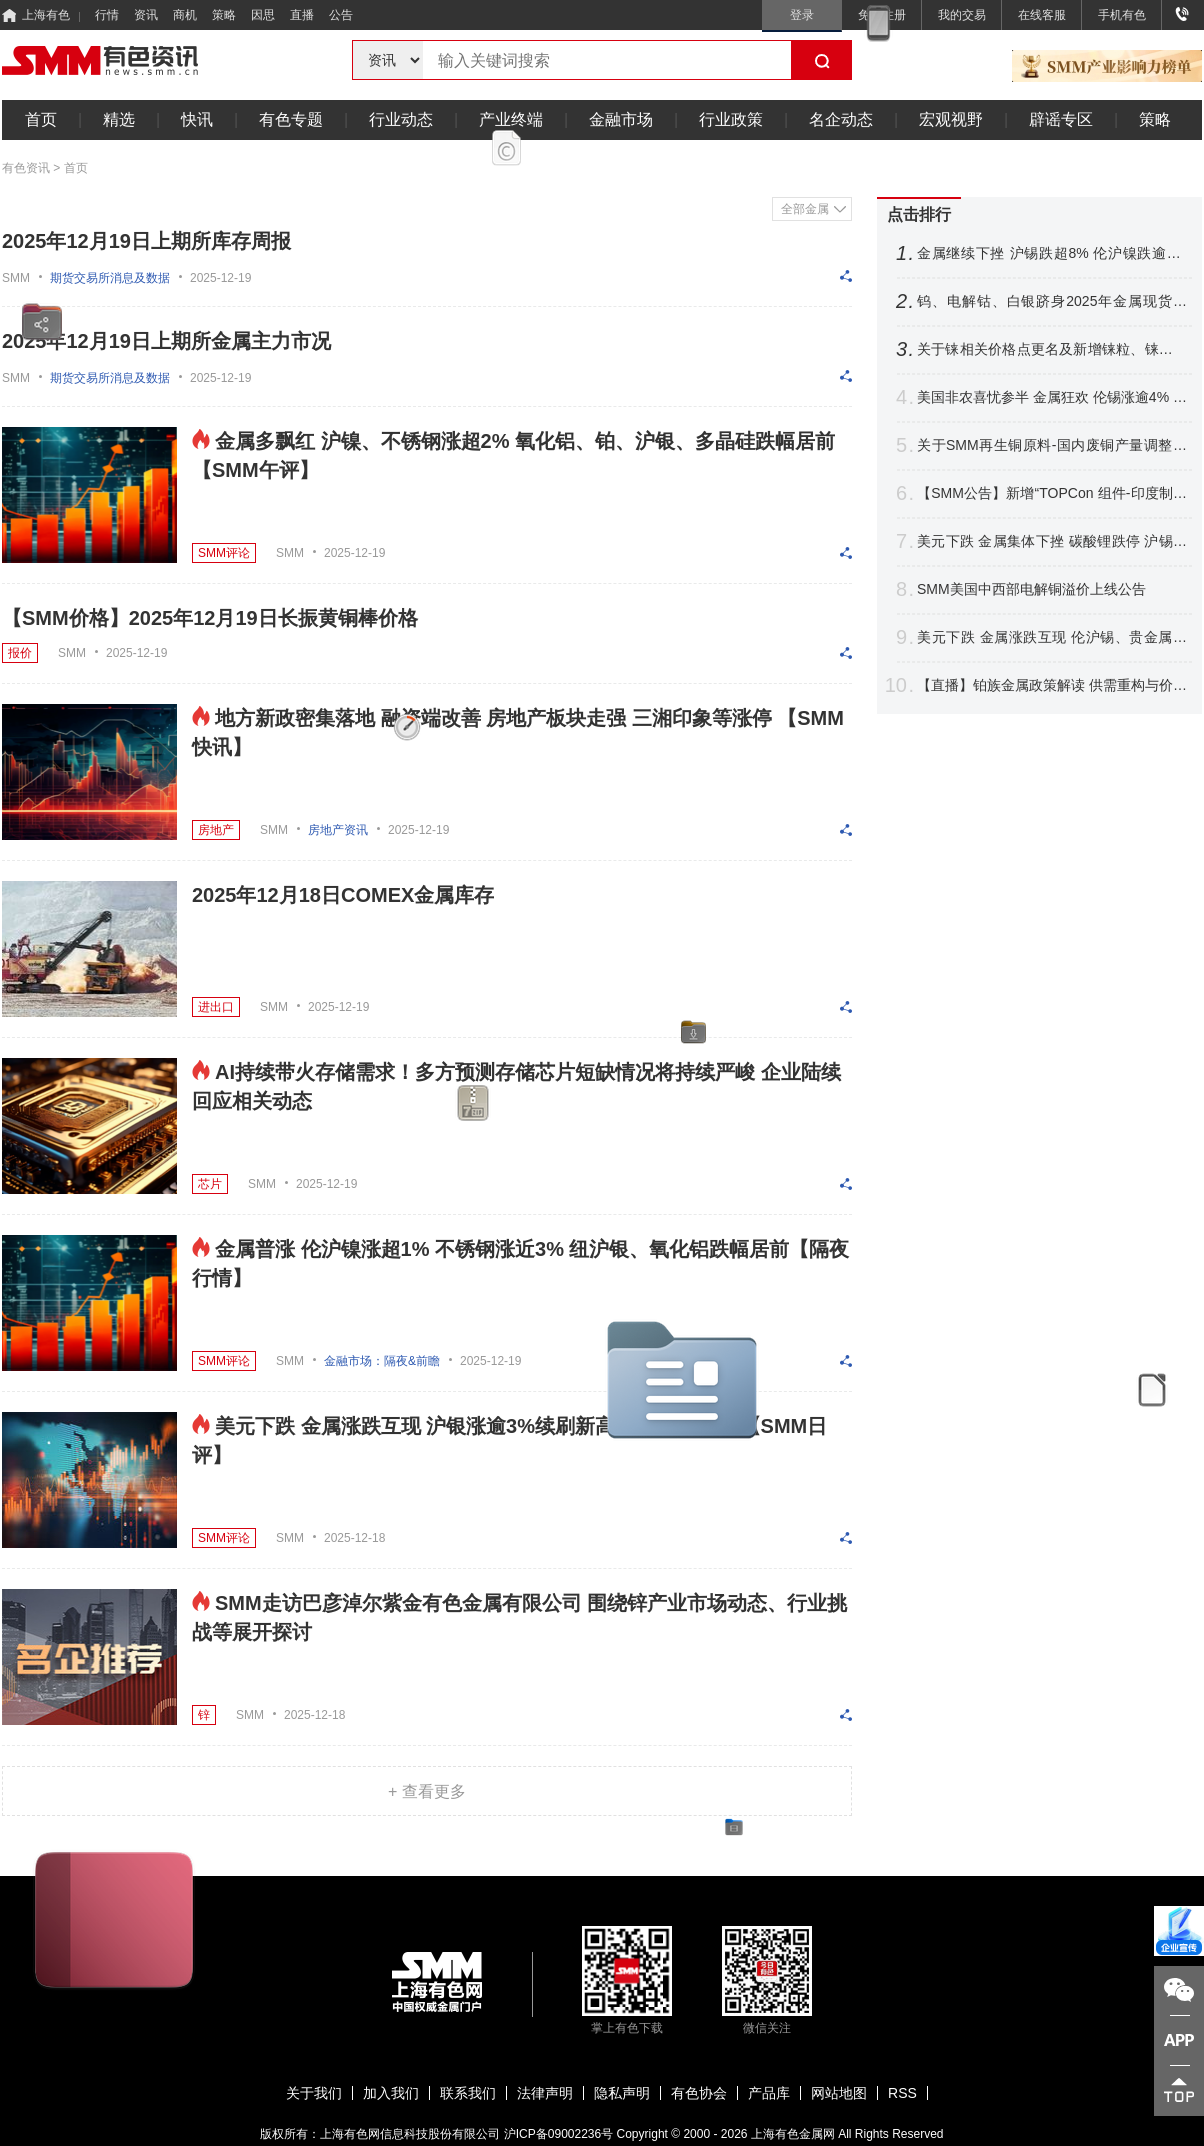  What do you see at coordinates (42, 321) in the screenshot?
I see `access your public shared folder` at bounding box center [42, 321].